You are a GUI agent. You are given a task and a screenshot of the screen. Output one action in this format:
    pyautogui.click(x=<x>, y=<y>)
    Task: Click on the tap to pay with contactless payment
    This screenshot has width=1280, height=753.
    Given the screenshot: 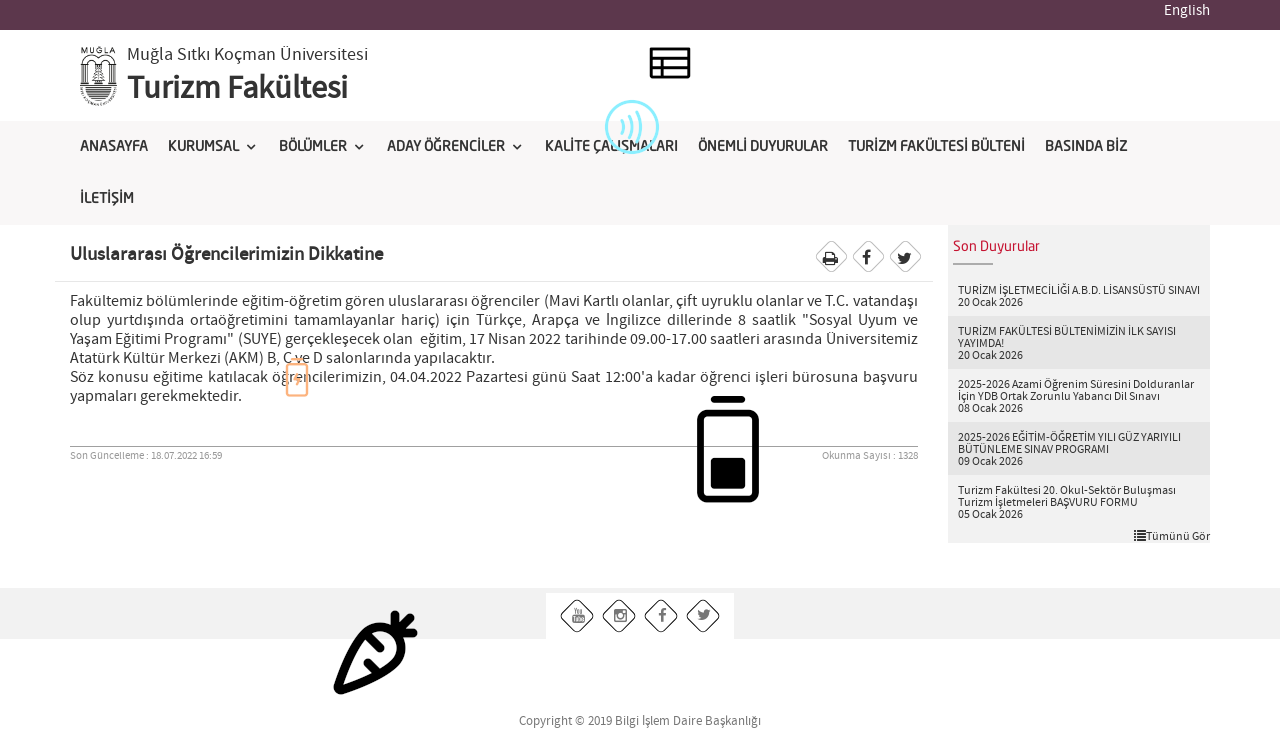 What is the action you would take?
    pyautogui.click(x=632, y=127)
    